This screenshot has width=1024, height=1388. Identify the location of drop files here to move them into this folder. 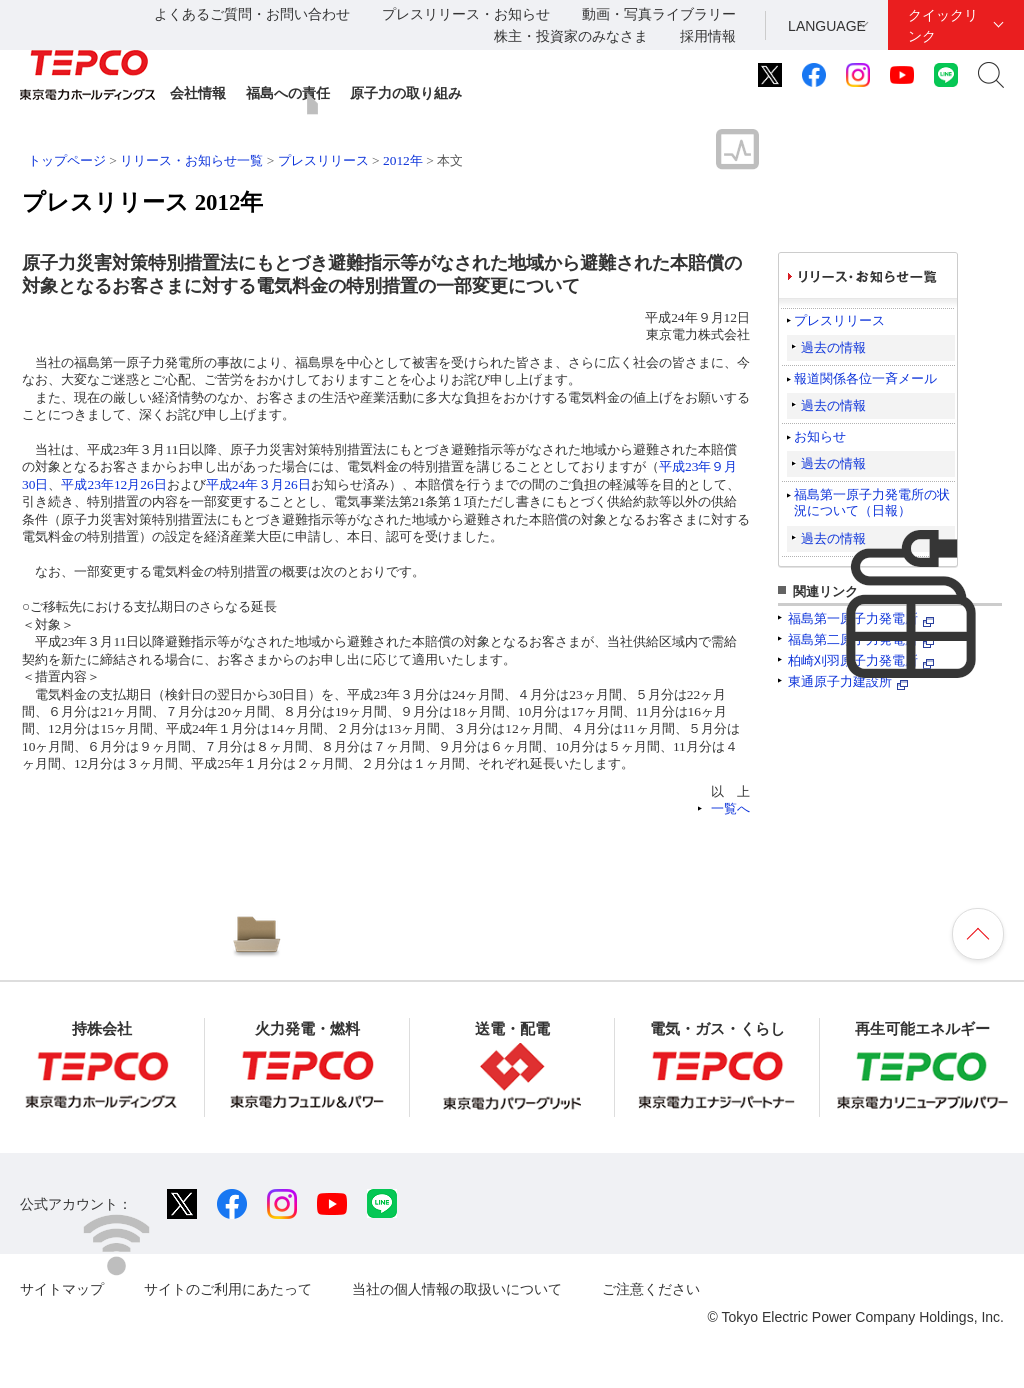
(256, 936).